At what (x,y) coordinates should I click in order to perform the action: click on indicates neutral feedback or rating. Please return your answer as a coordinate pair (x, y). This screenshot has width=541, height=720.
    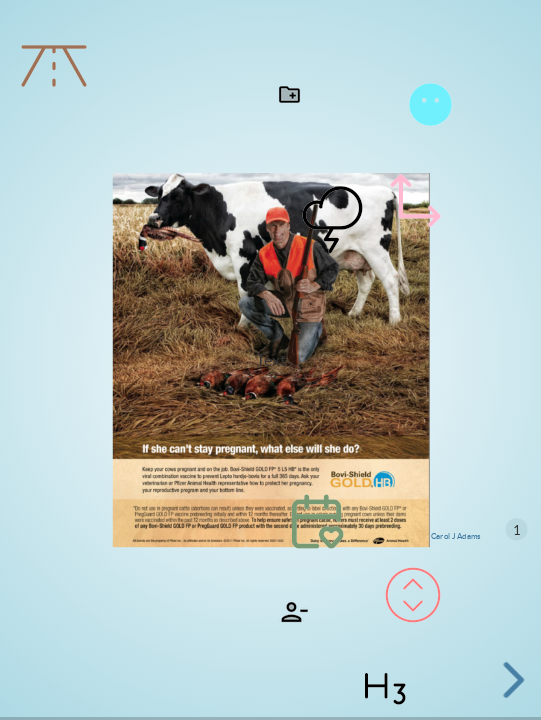
    Looking at the image, I should click on (430, 104).